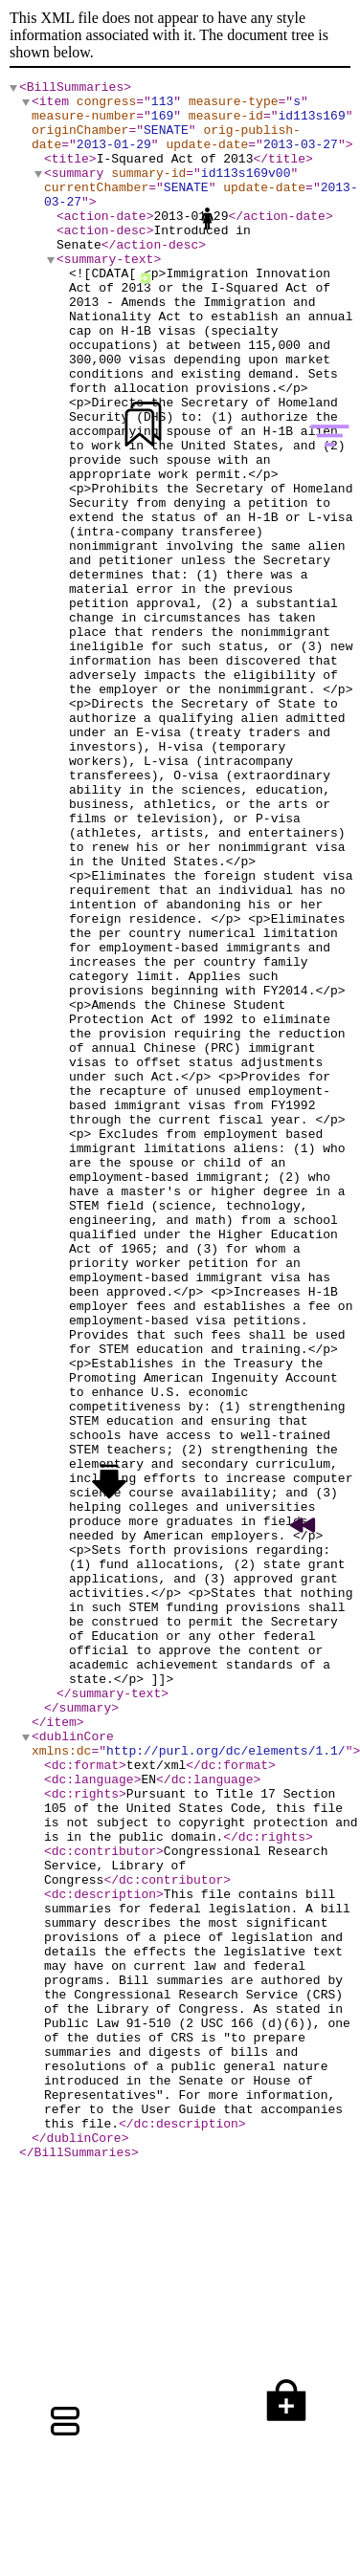 The height and width of the screenshot is (2576, 360). I want to click on download file or content, so click(109, 1480).